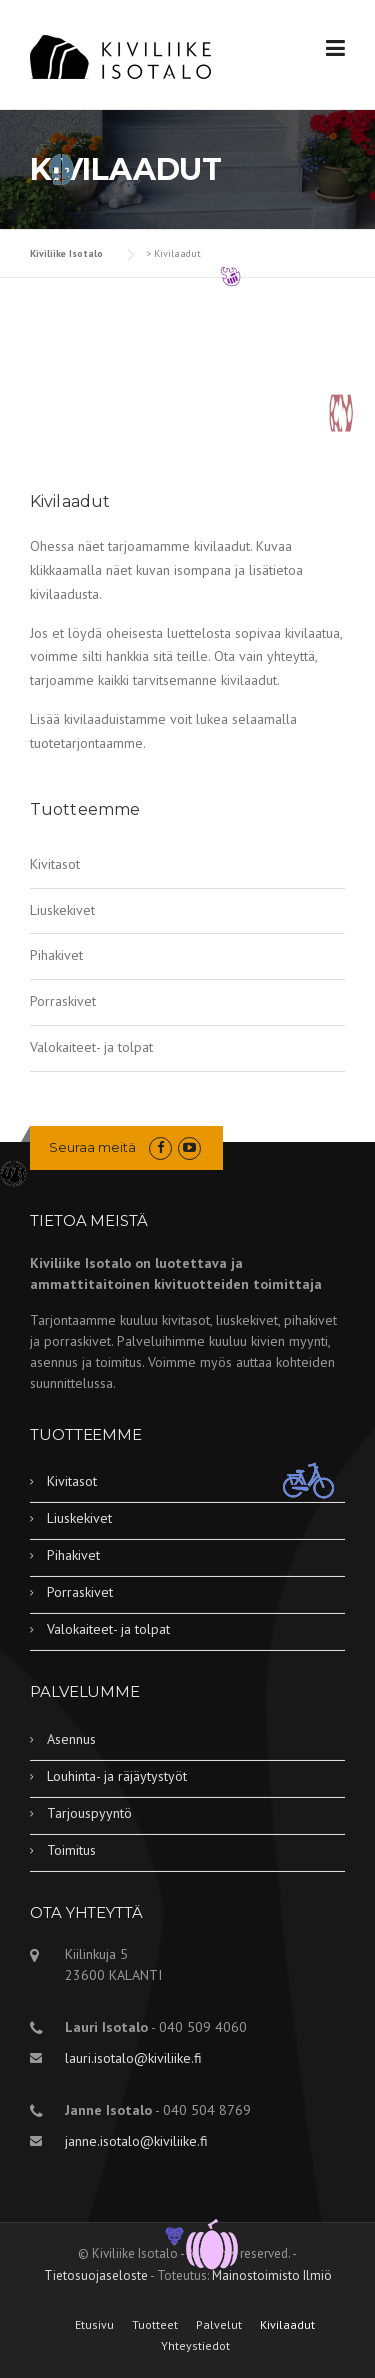 The width and height of the screenshot is (375, 2378). What do you see at coordinates (61, 169) in the screenshot?
I see `indicates a character at critically low health` at bounding box center [61, 169].